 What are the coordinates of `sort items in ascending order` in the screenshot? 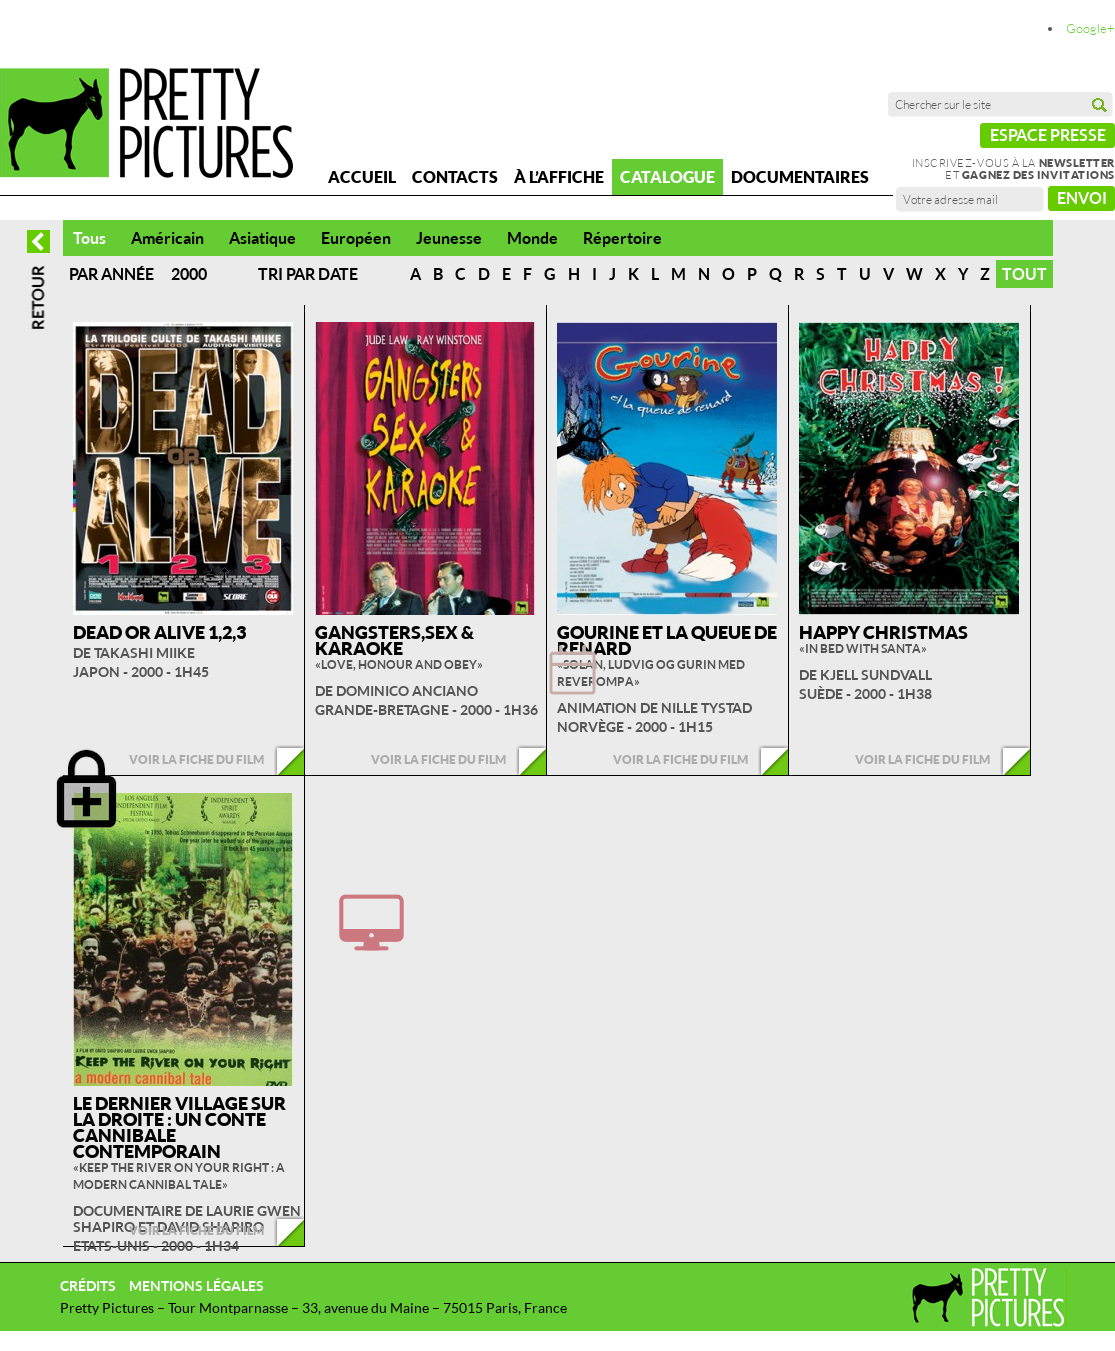 It's located at (217, 575).